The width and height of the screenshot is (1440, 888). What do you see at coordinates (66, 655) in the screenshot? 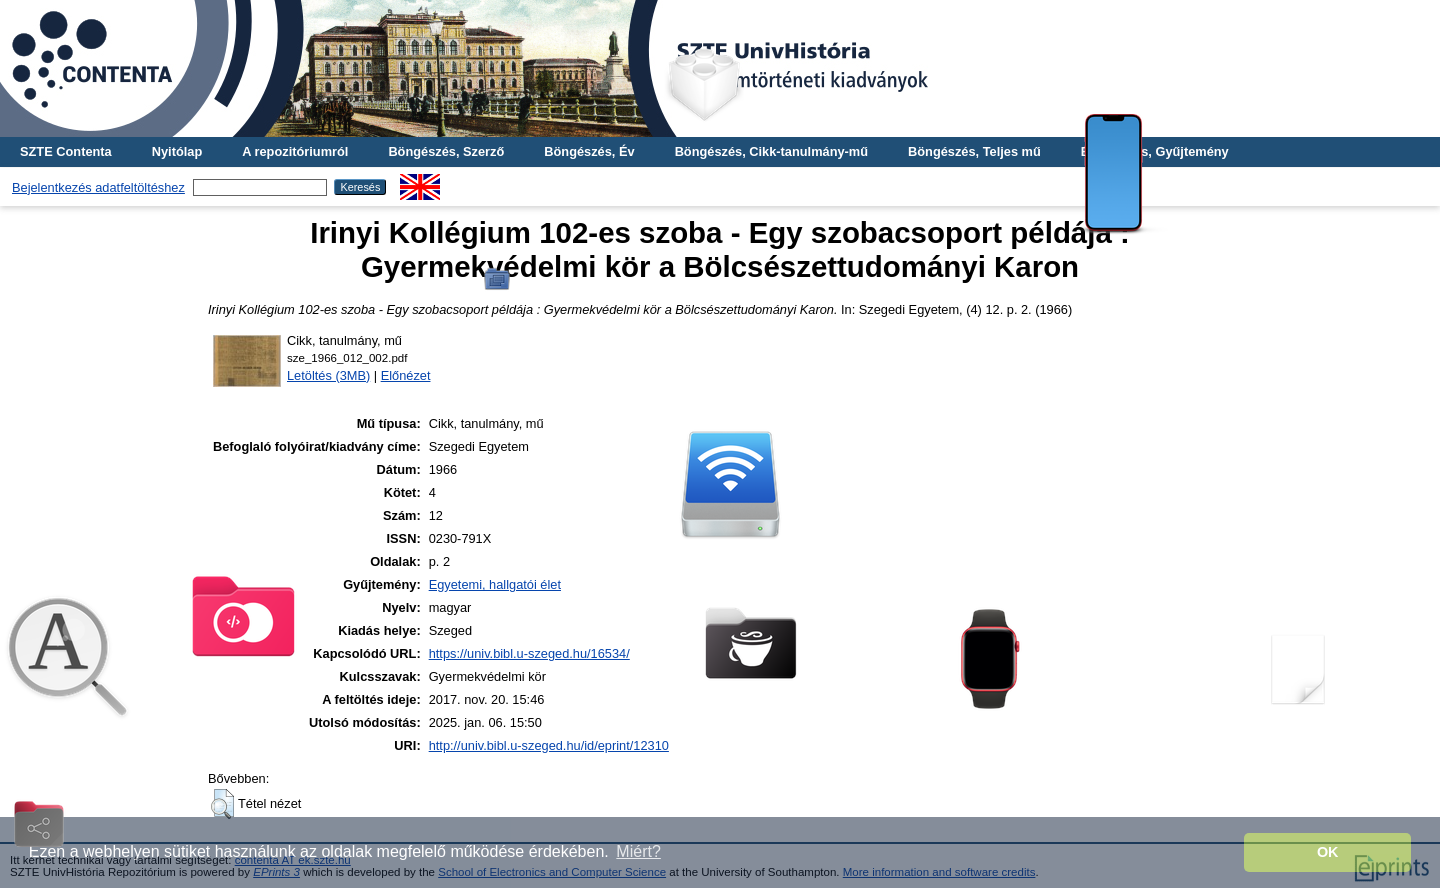
I see `search for files by name or content` at bounding box center [66, 655].